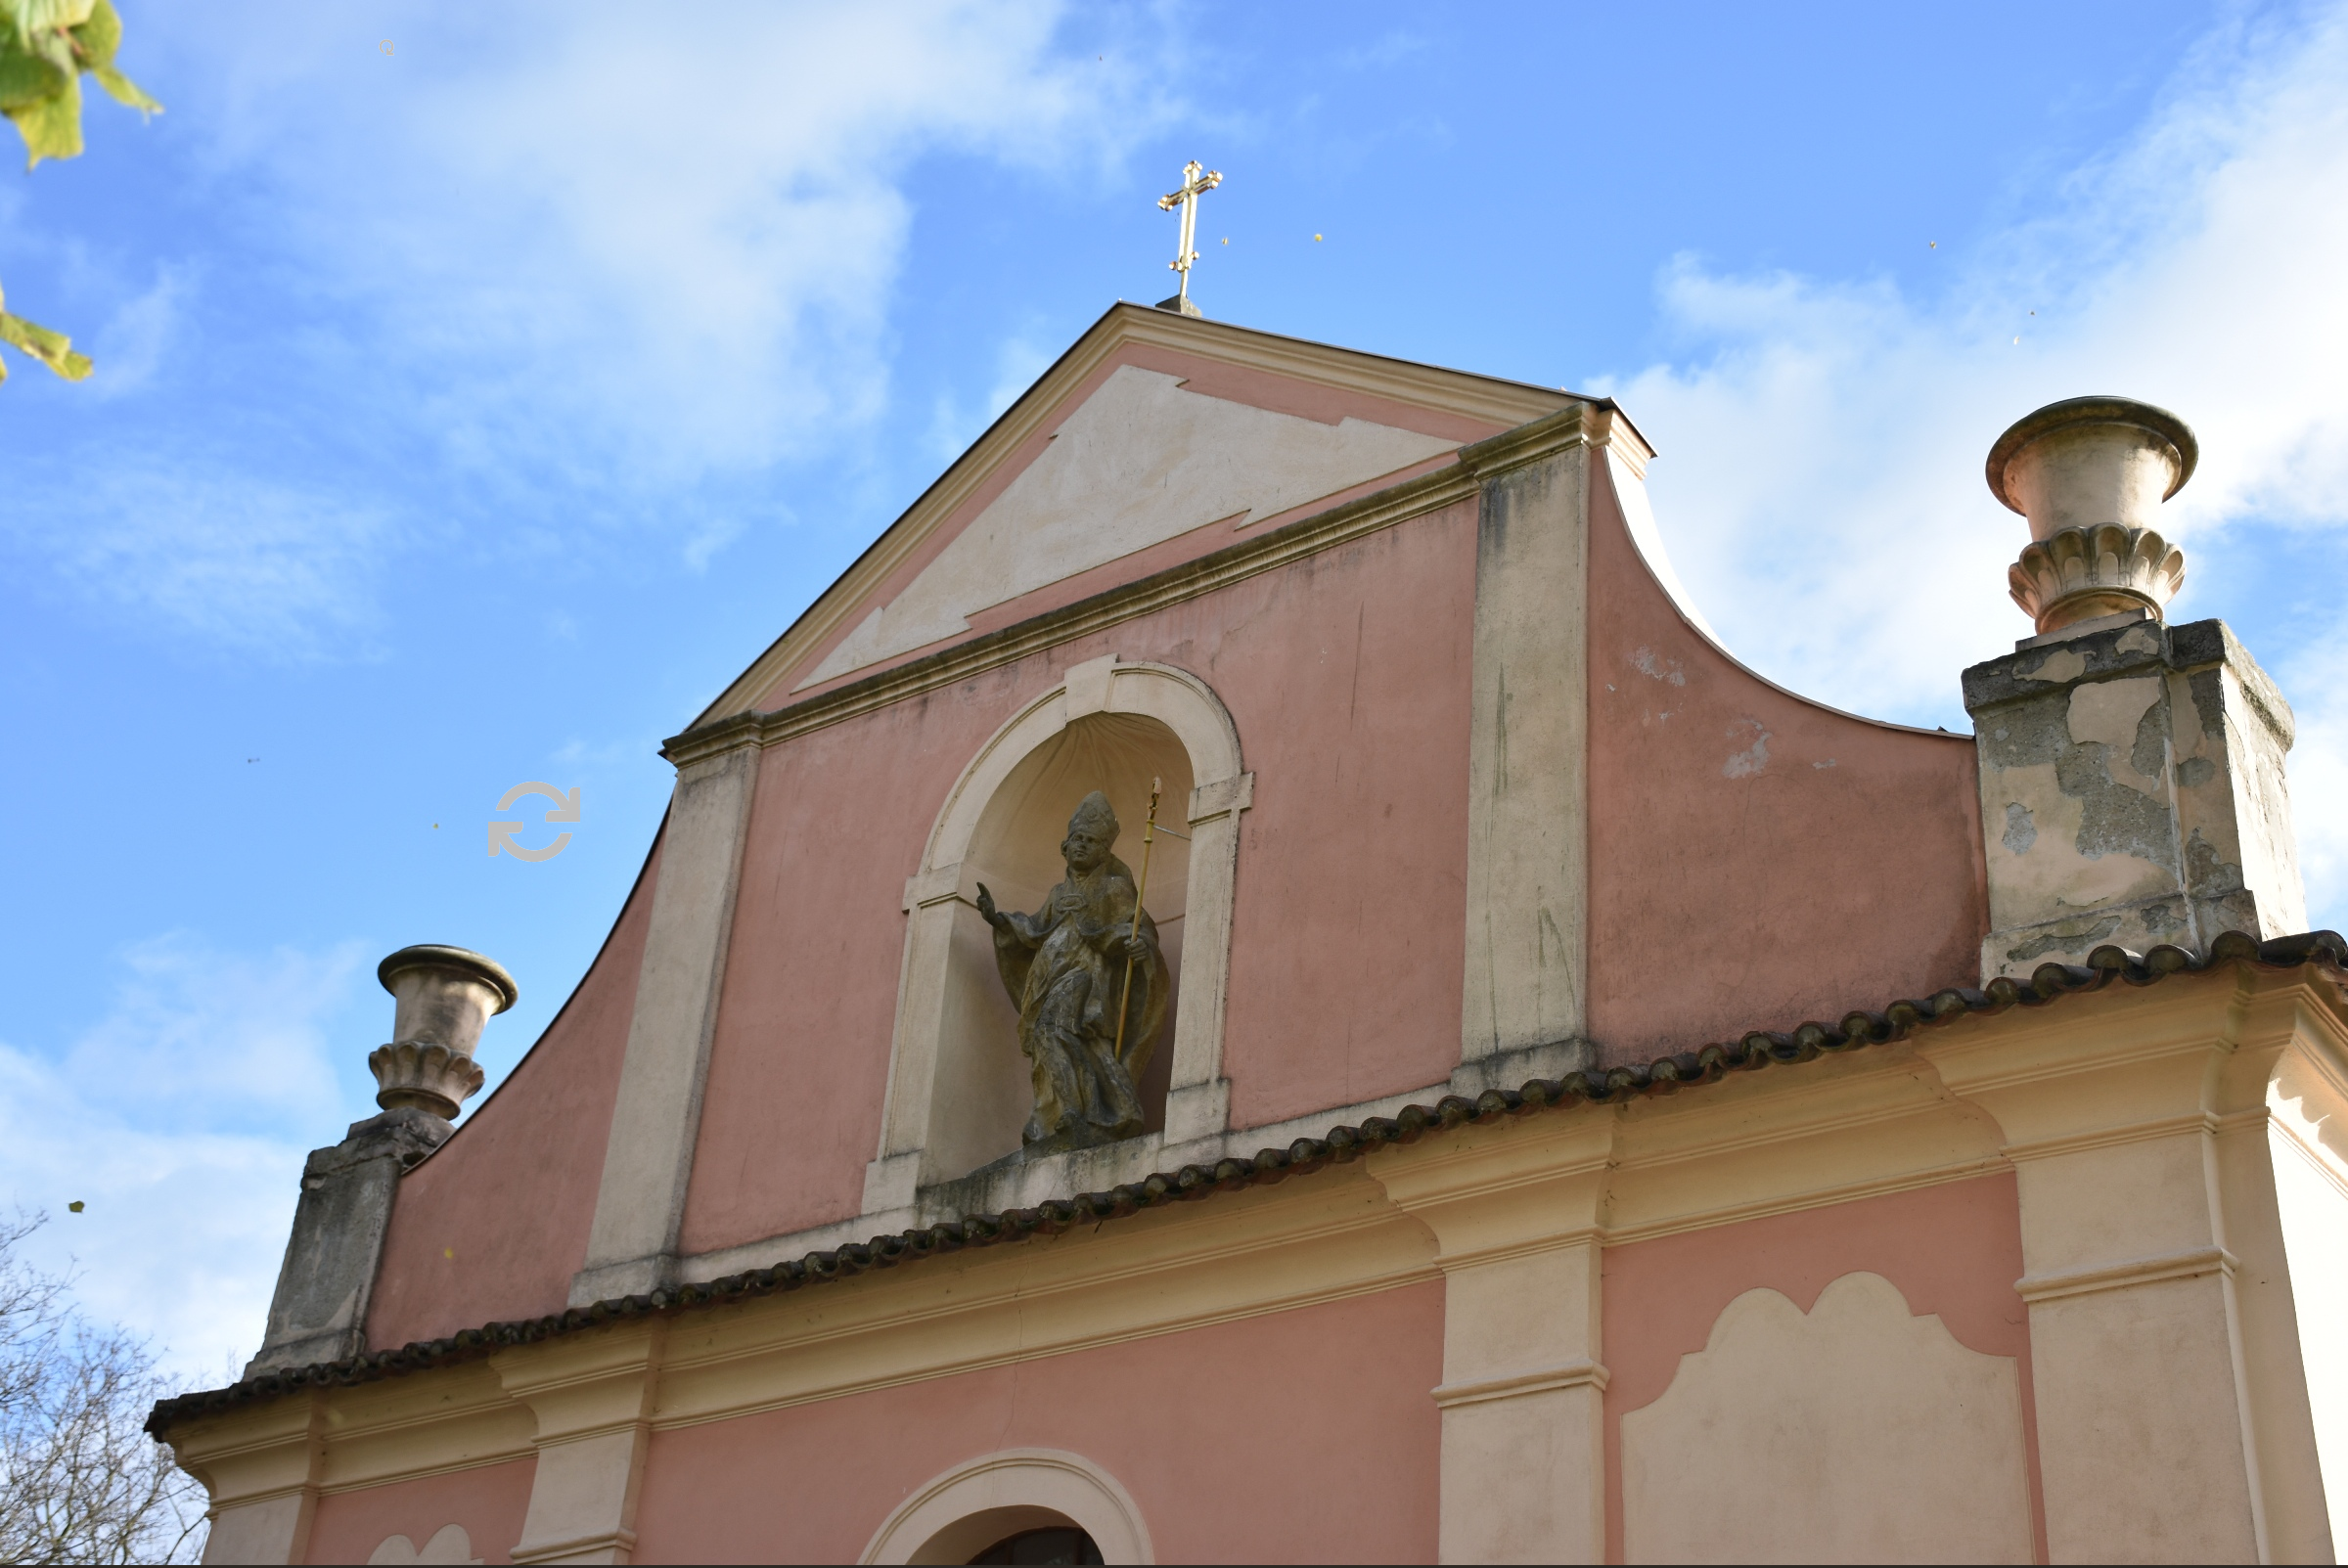 The image size is (2348, 1568). I want to click on screen rotation is enabled, so click(386, 48).